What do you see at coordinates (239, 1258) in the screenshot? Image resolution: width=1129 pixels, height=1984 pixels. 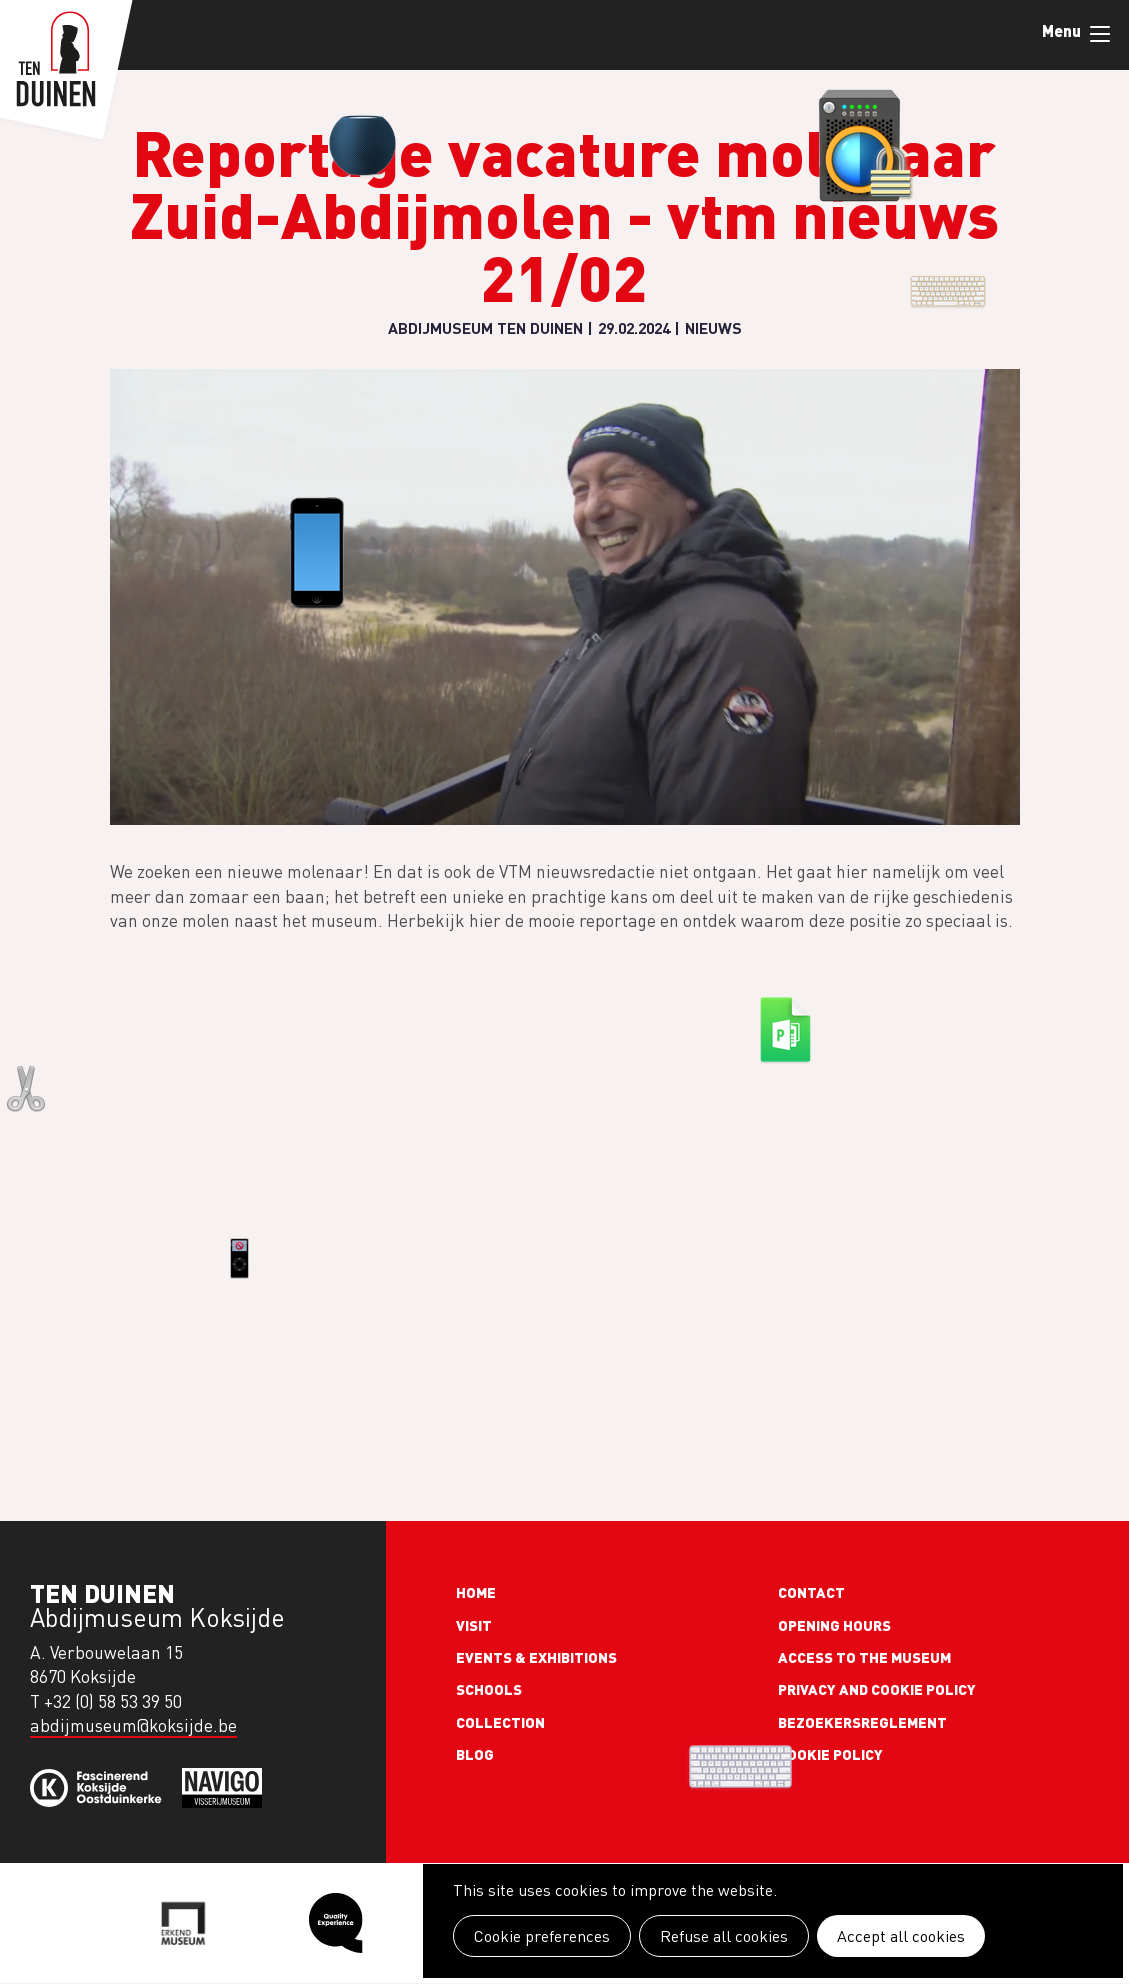 I see `indicates an unavailable or disconnected iPod device` at bounding box center [239, 1258].